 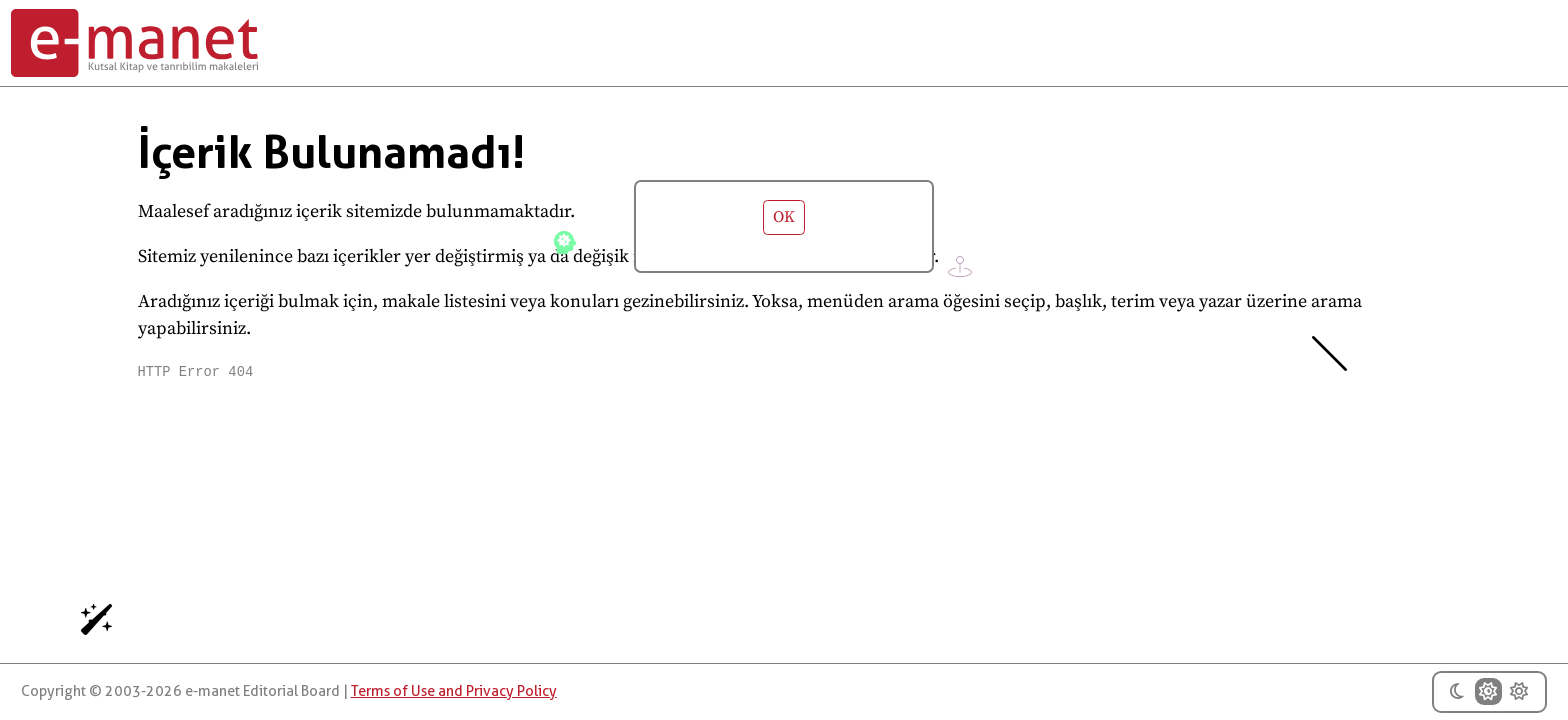 What do you see at coordinates (1329, 353) in the screenshot?
I see `indicates a disabled or unavailable feature` at bounding box center [1329, 353].